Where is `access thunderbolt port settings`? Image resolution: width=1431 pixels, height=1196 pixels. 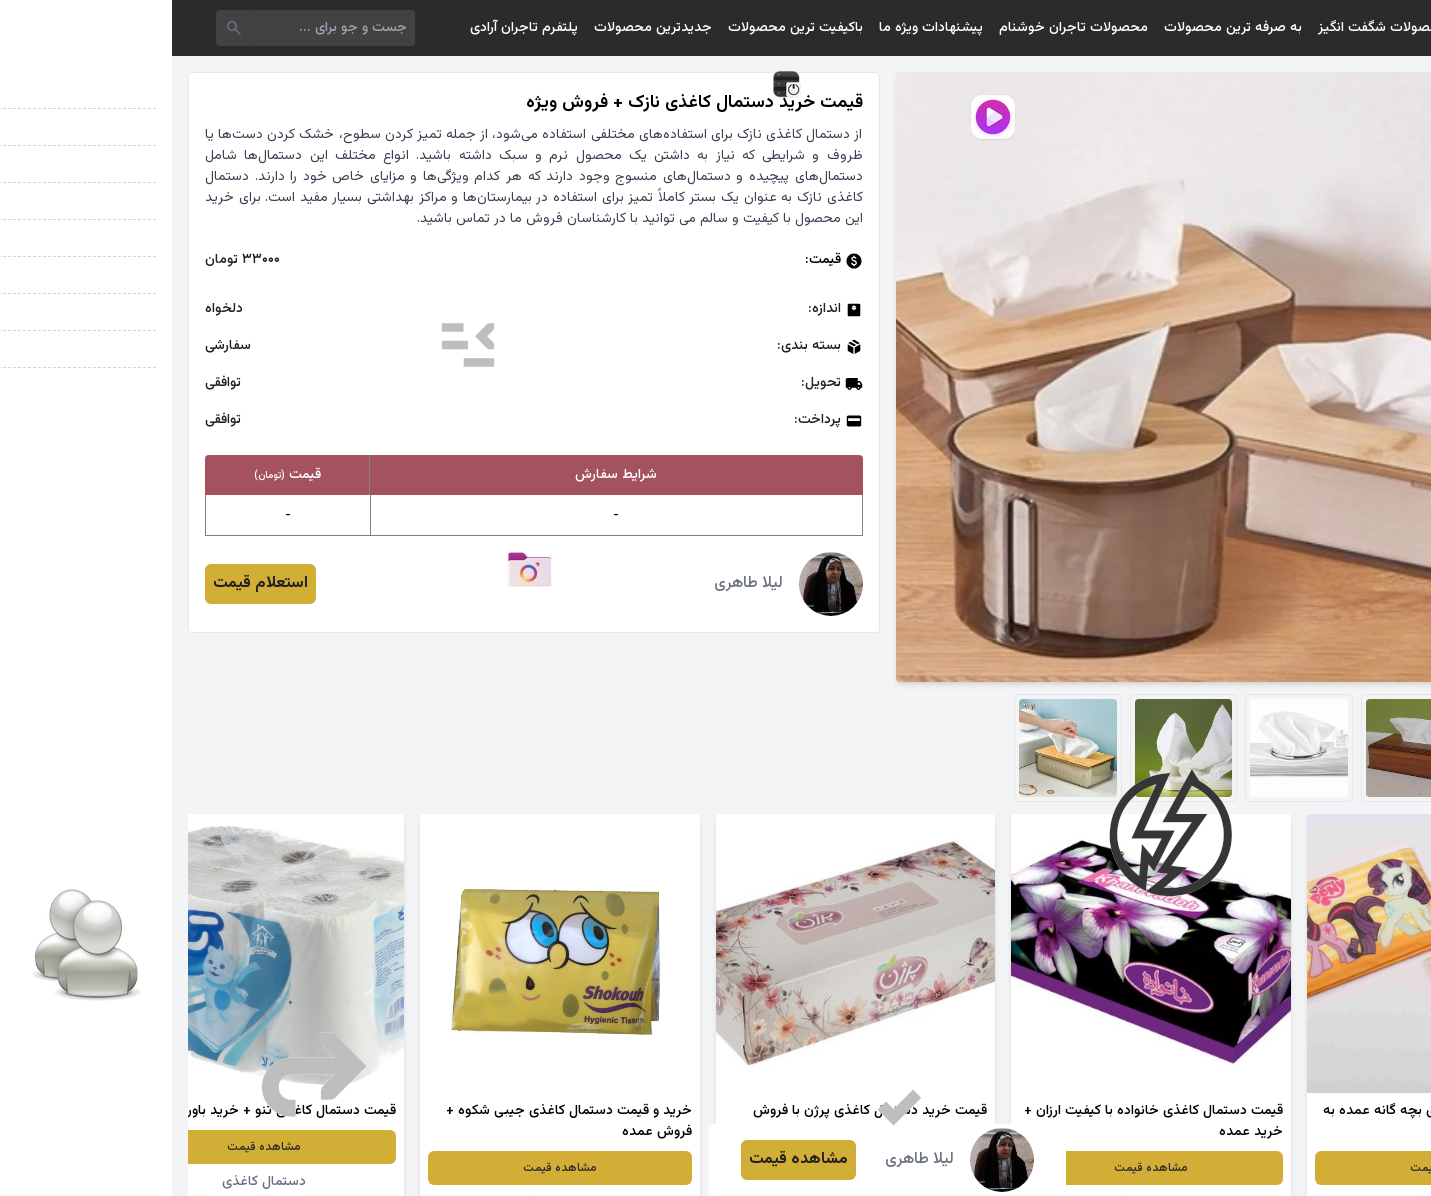 access thunderbolt port settings is located at coordinates (1170, 834).